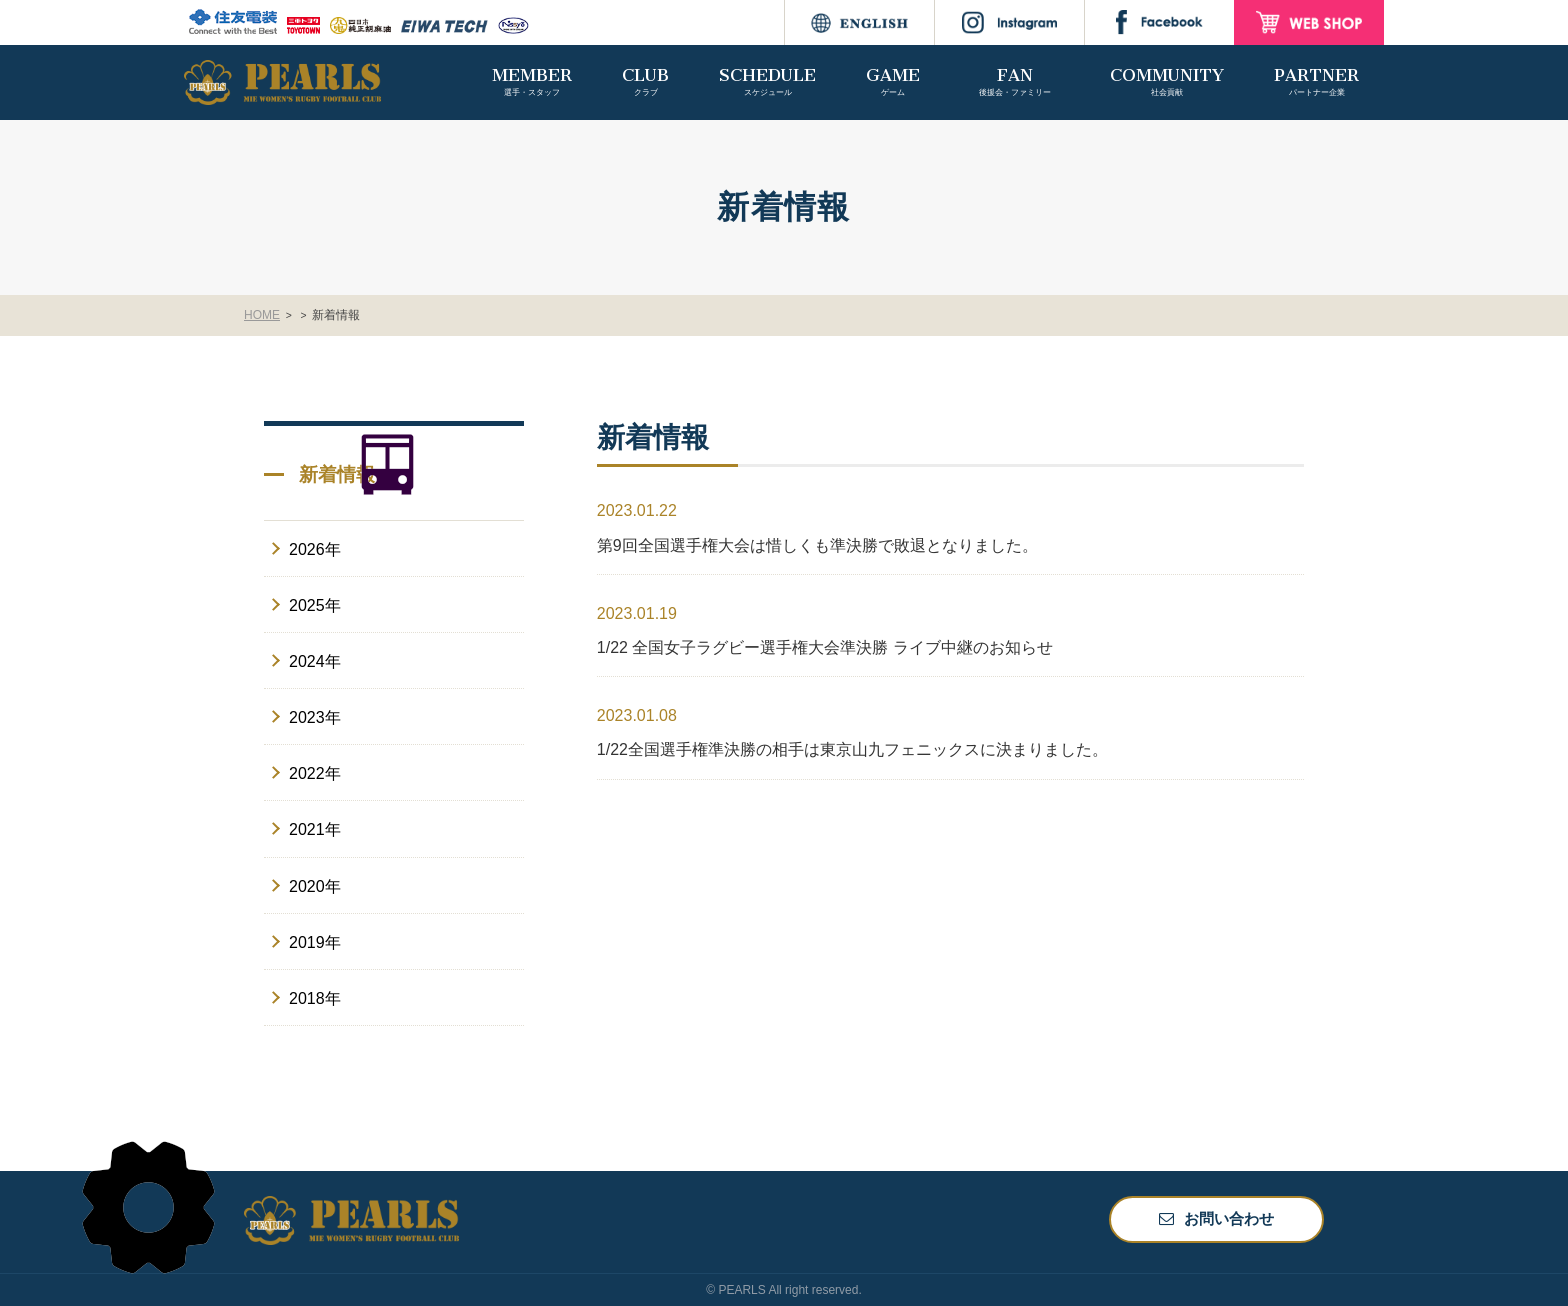 The height and width of the screenshot is (1306, 1568). I want to click on open settings, so click(148, 1207).